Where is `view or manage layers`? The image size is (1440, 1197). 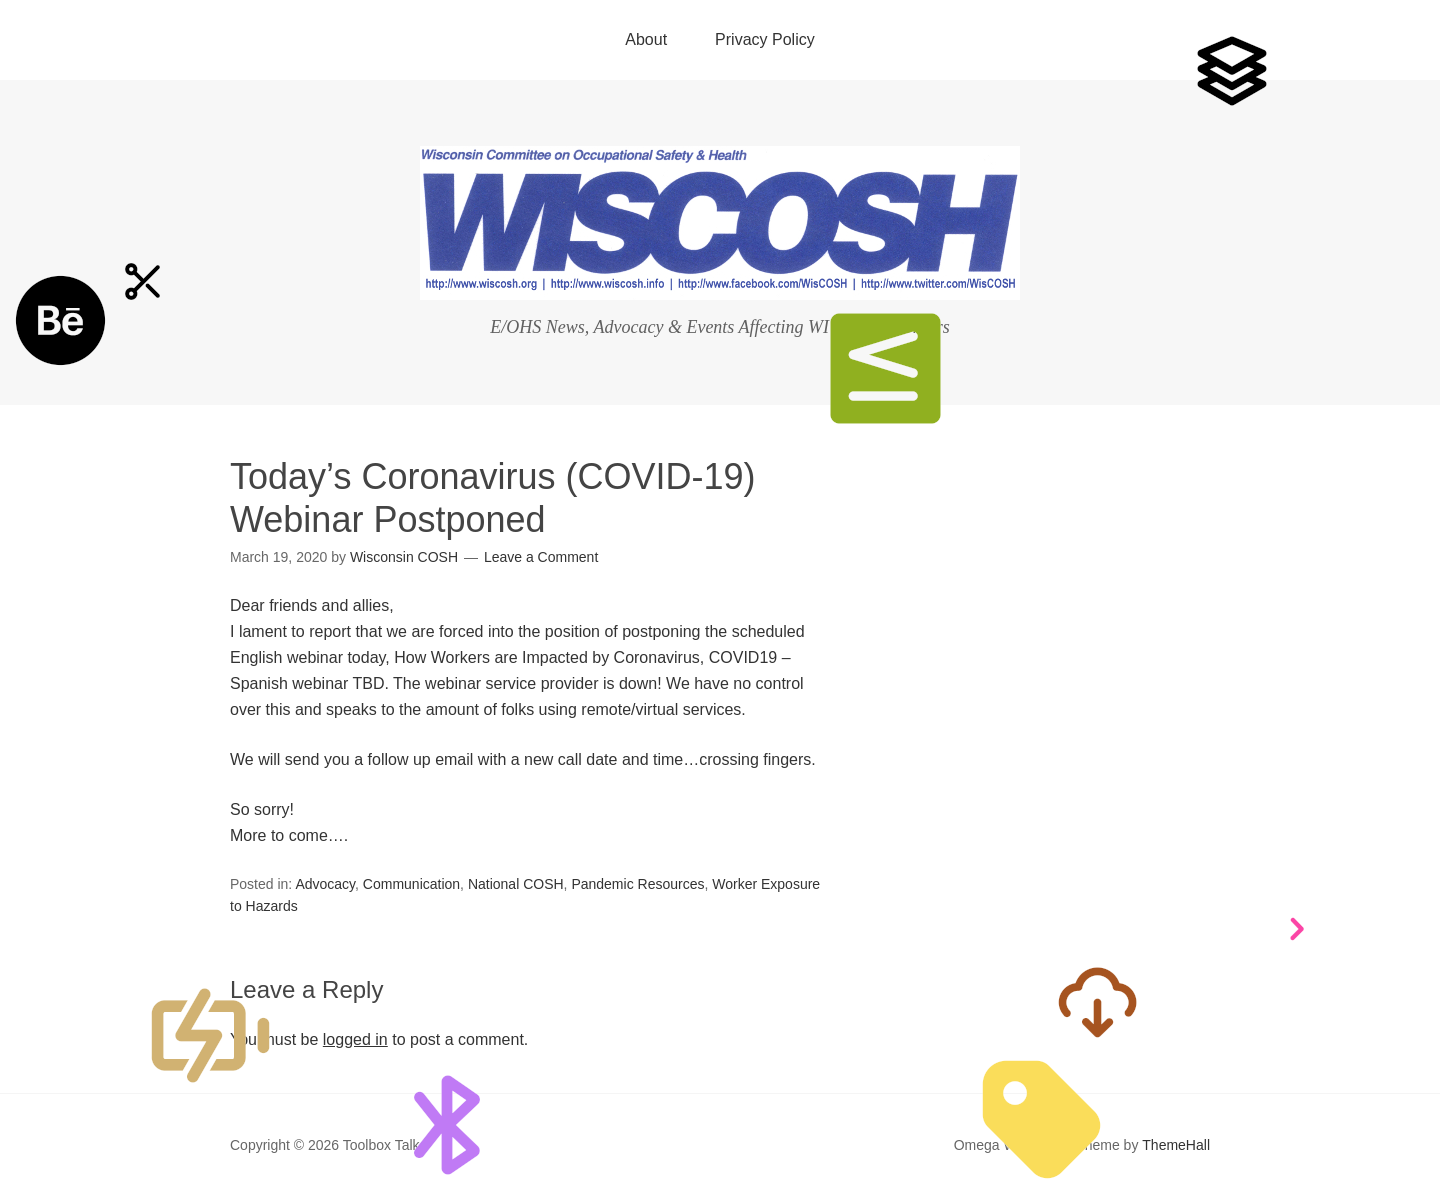 view or manage layers is located at coordinates (1232, 71).